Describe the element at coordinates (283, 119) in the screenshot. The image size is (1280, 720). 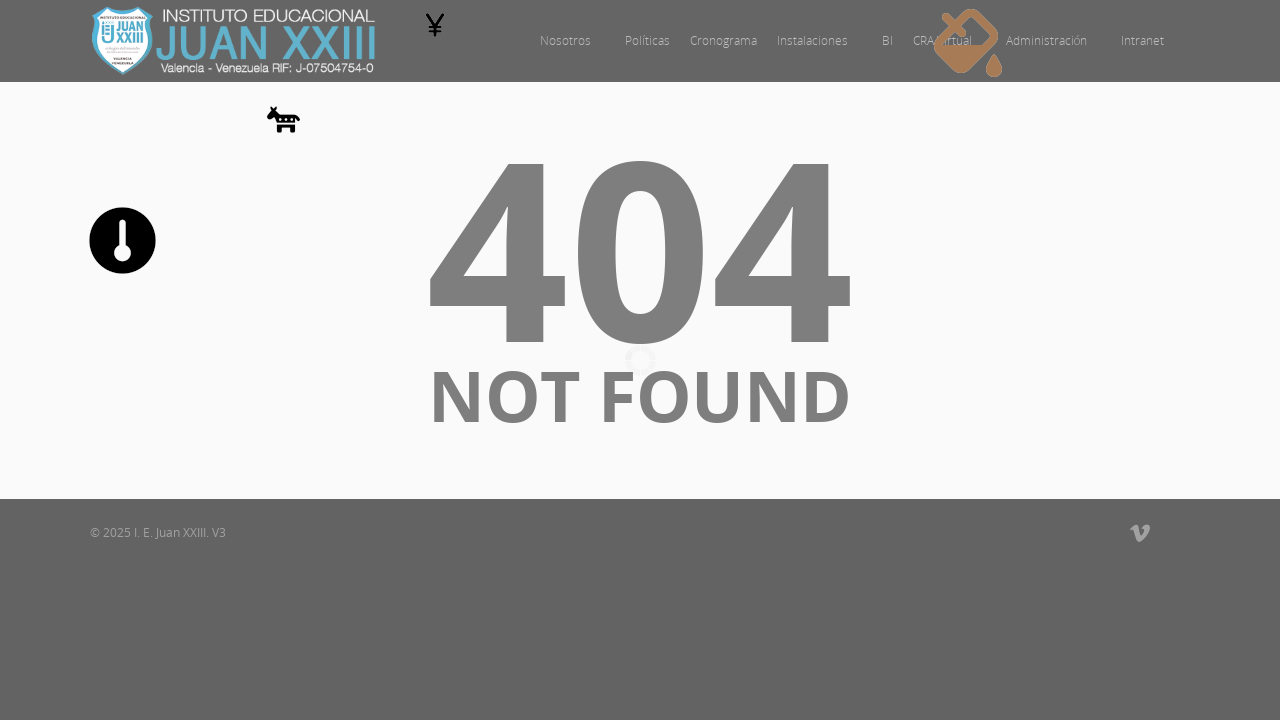
I see `represents the Democratic Party affiliation` at that location.